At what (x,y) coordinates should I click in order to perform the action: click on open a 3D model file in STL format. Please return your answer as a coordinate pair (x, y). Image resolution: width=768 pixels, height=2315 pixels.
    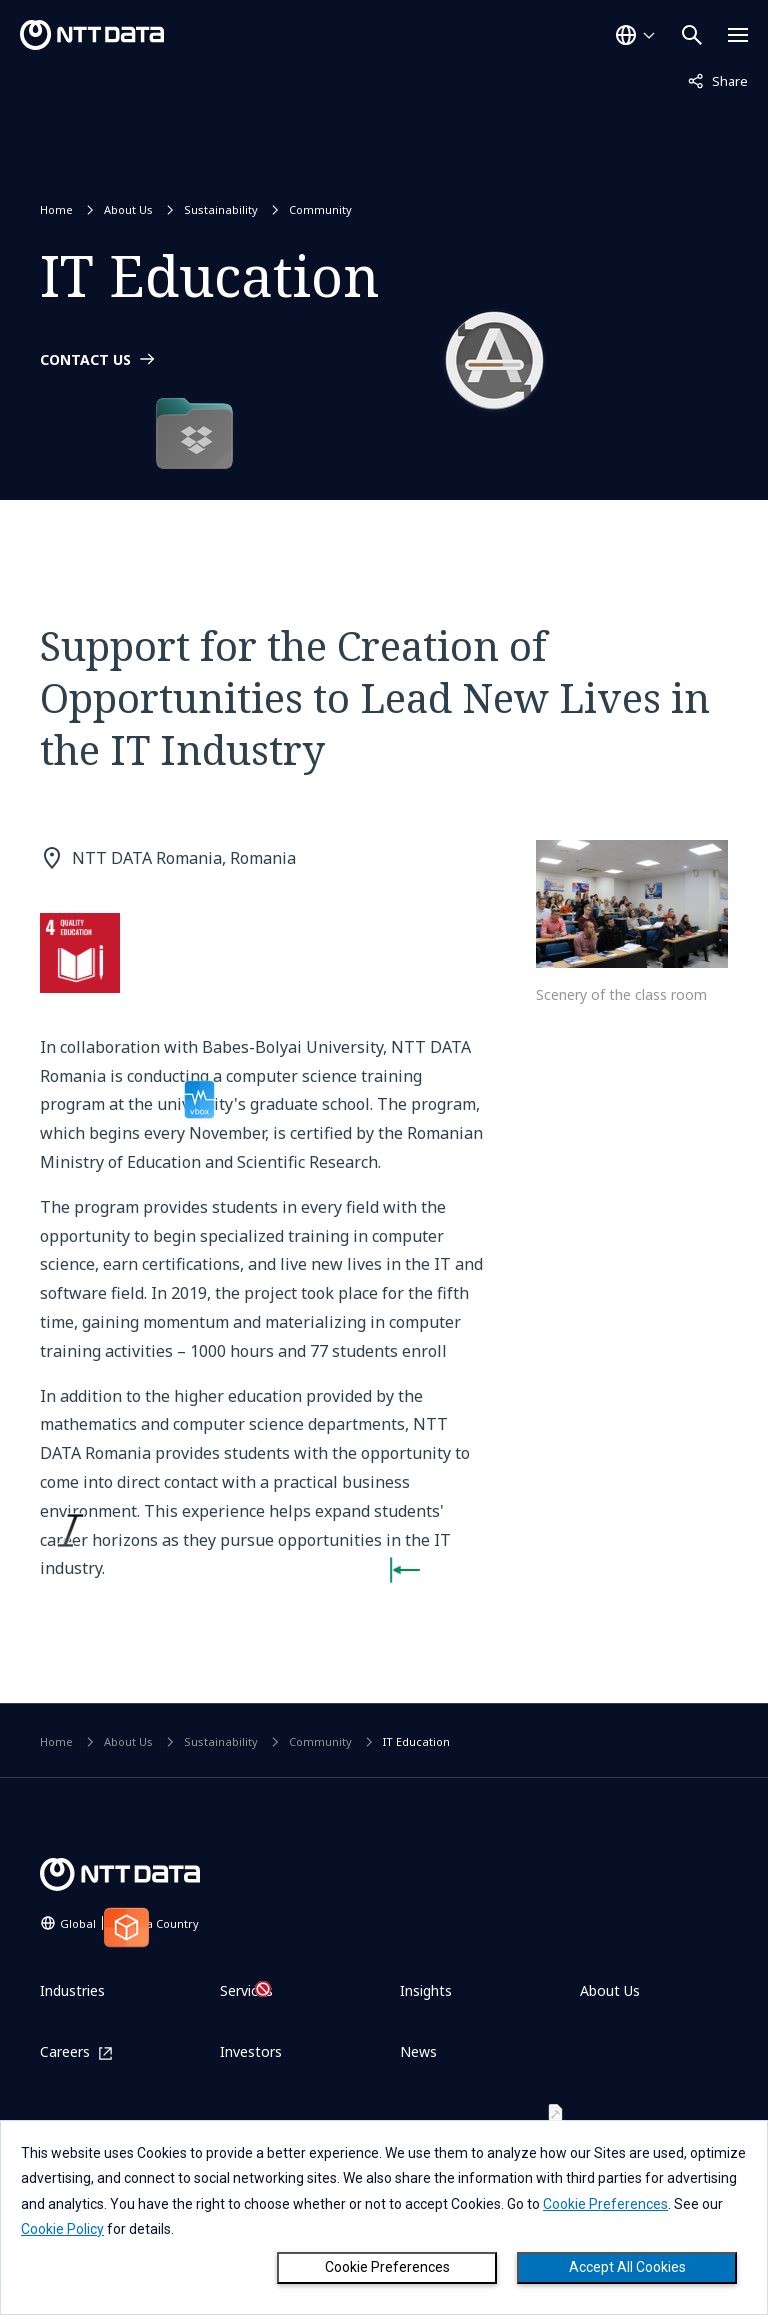
    Looking at the image, I should click on (126, 1926).